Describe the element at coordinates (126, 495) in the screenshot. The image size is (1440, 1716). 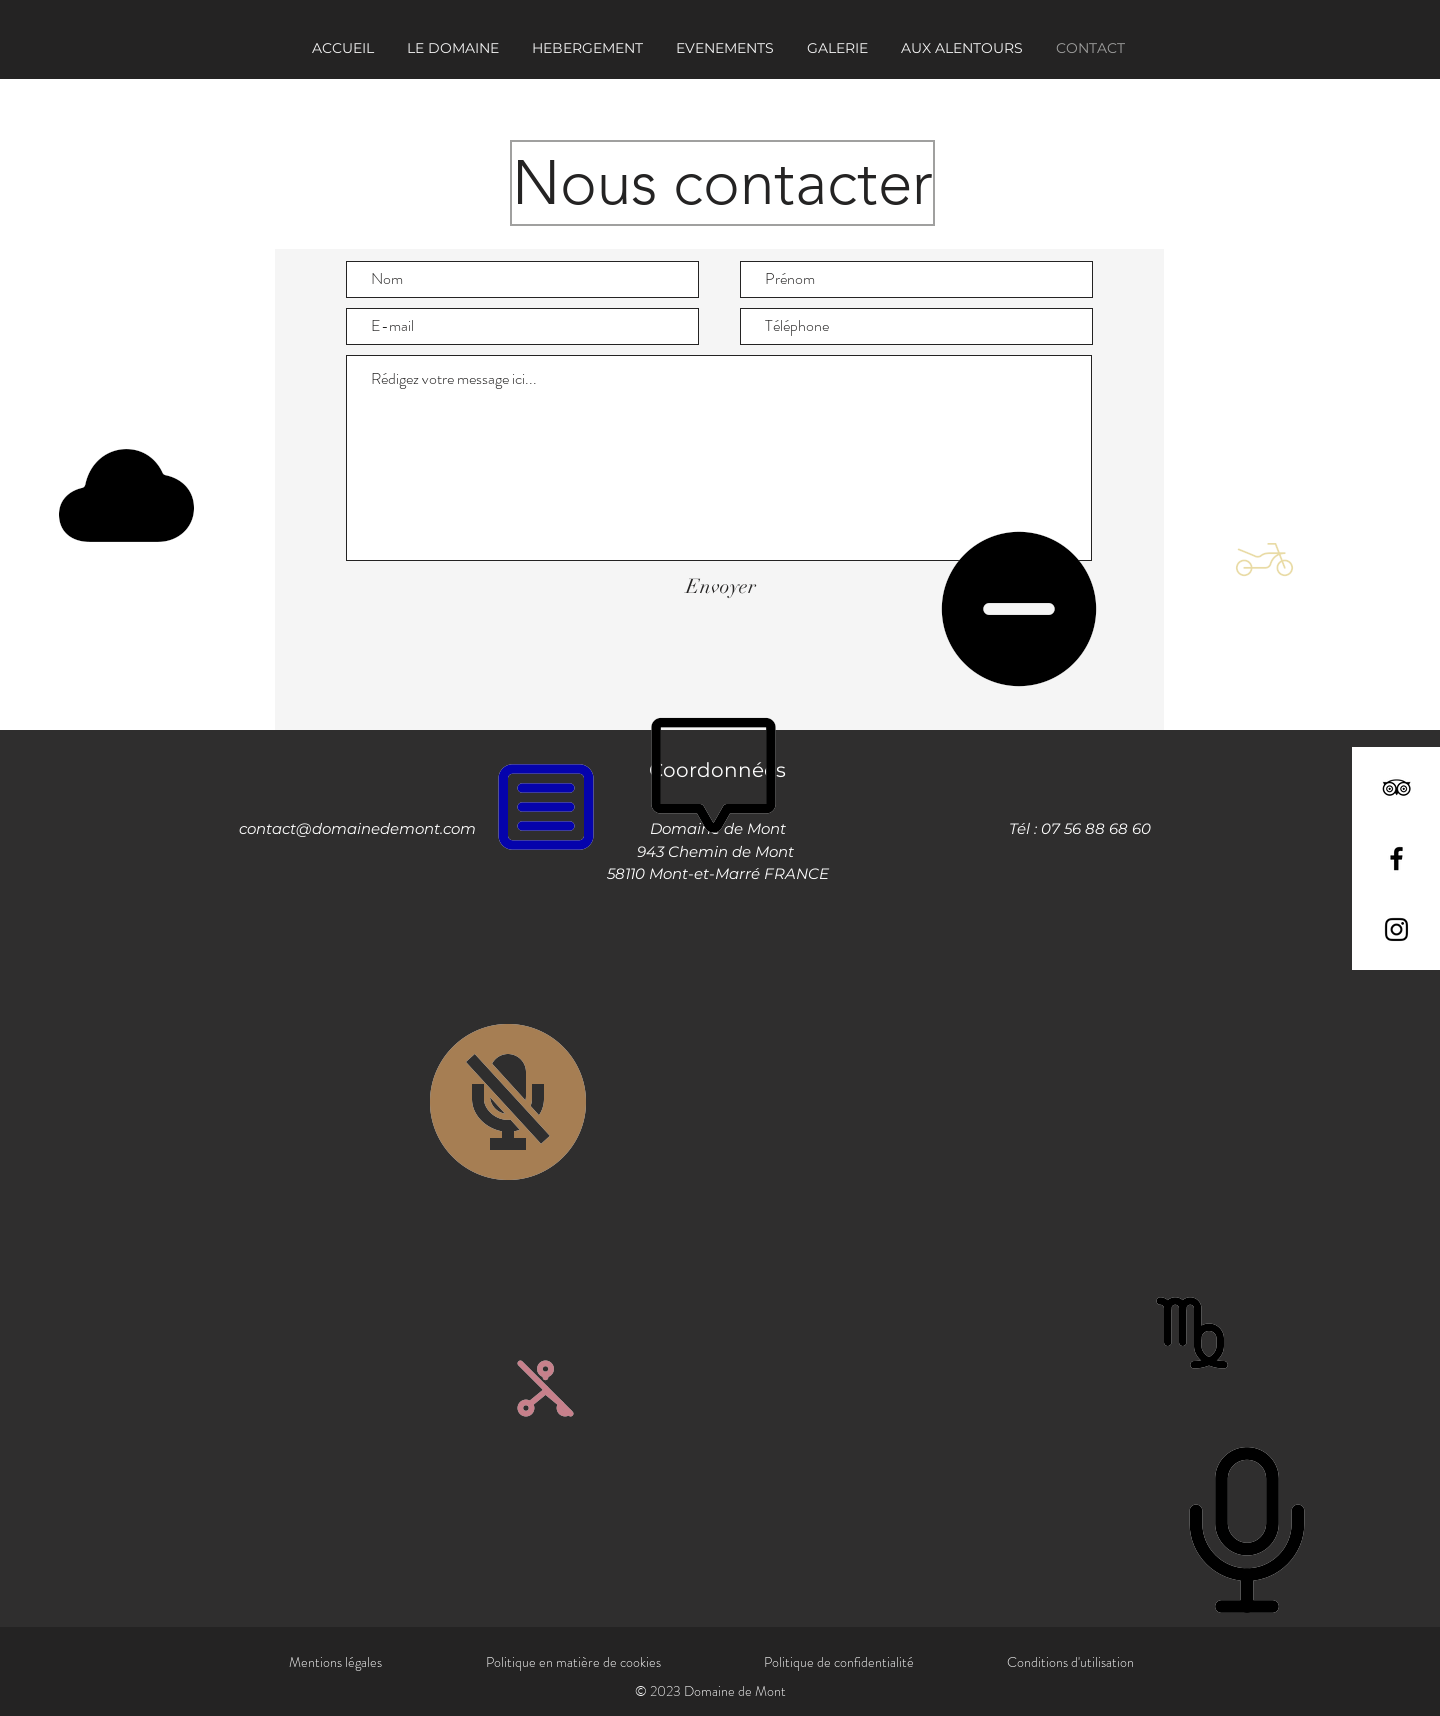
I see `indicates cloudy weather conditions` at that location.